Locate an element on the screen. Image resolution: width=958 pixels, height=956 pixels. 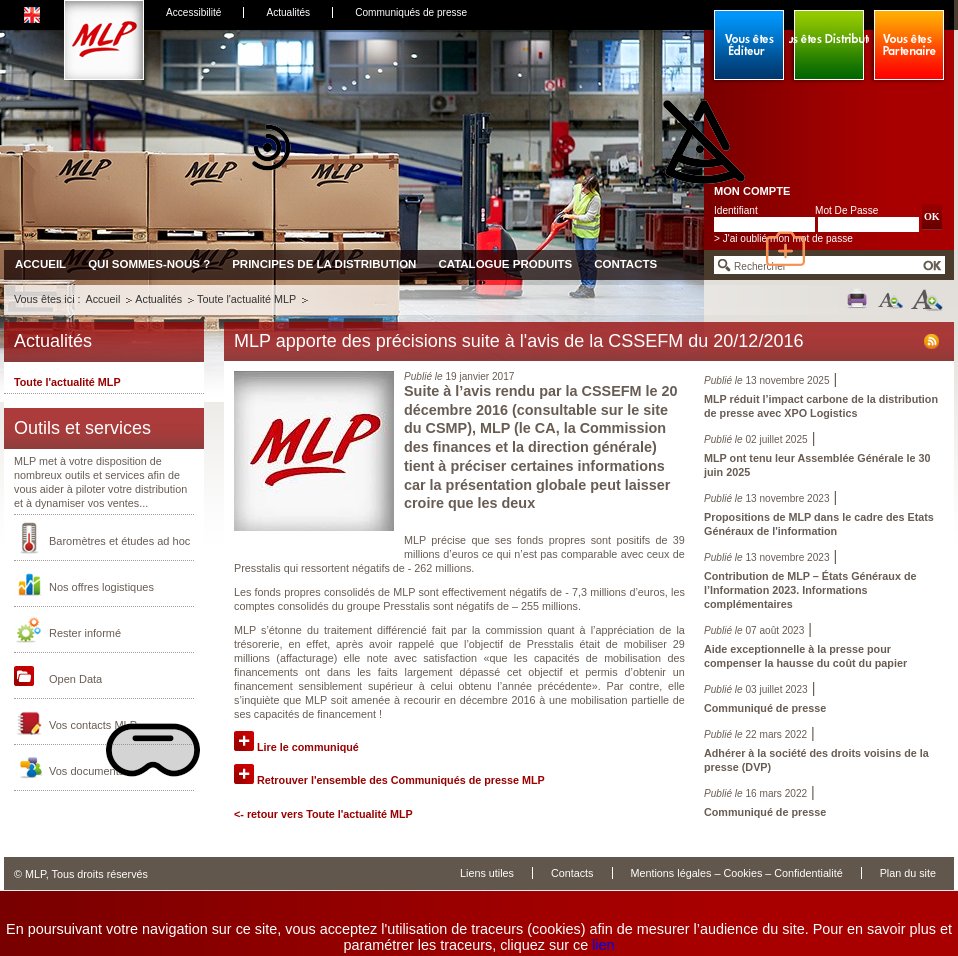
indicates pizza is unavailable or sold out is located at coordinates (704, 141).